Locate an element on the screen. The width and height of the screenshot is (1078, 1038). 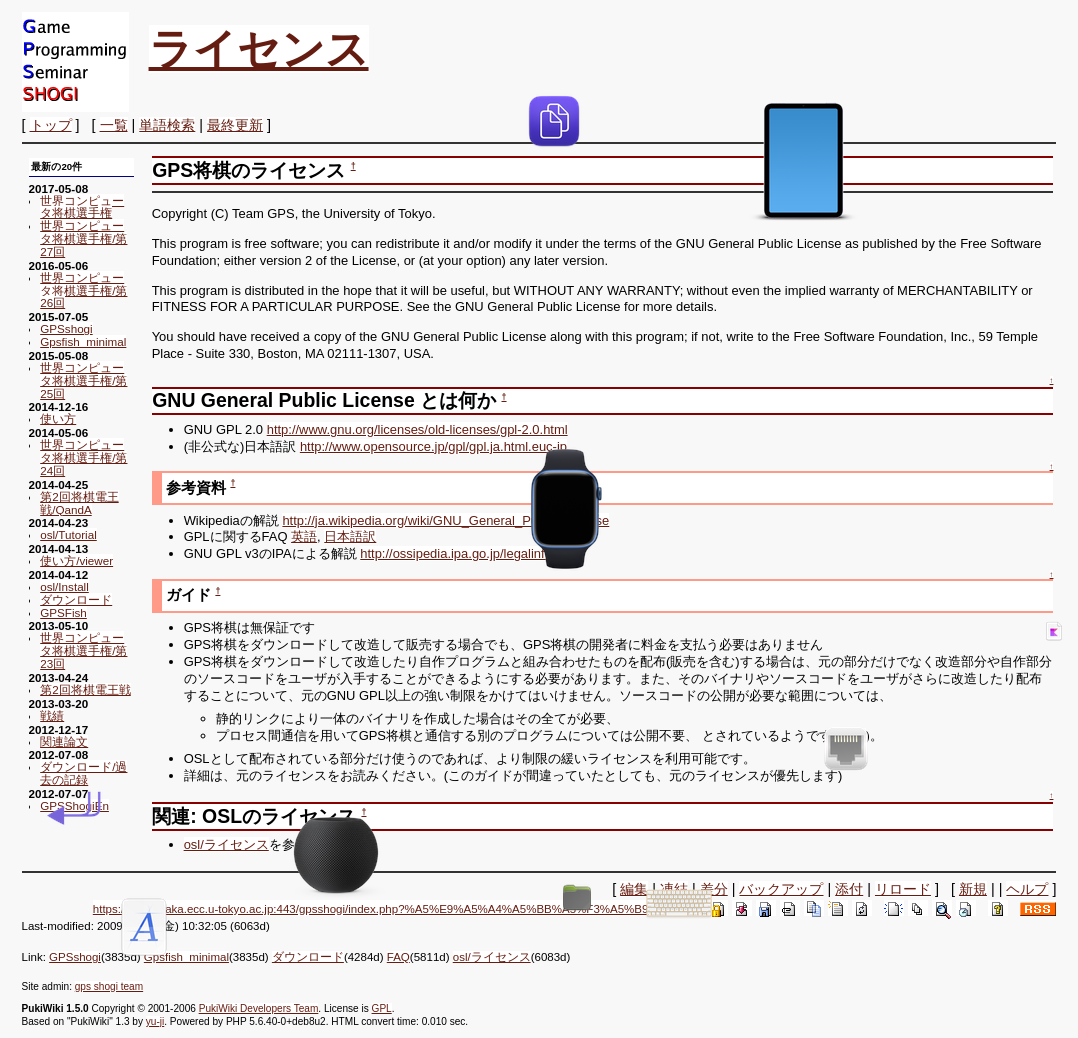
access HomePod mini settings is located at coordinates (336, 863).